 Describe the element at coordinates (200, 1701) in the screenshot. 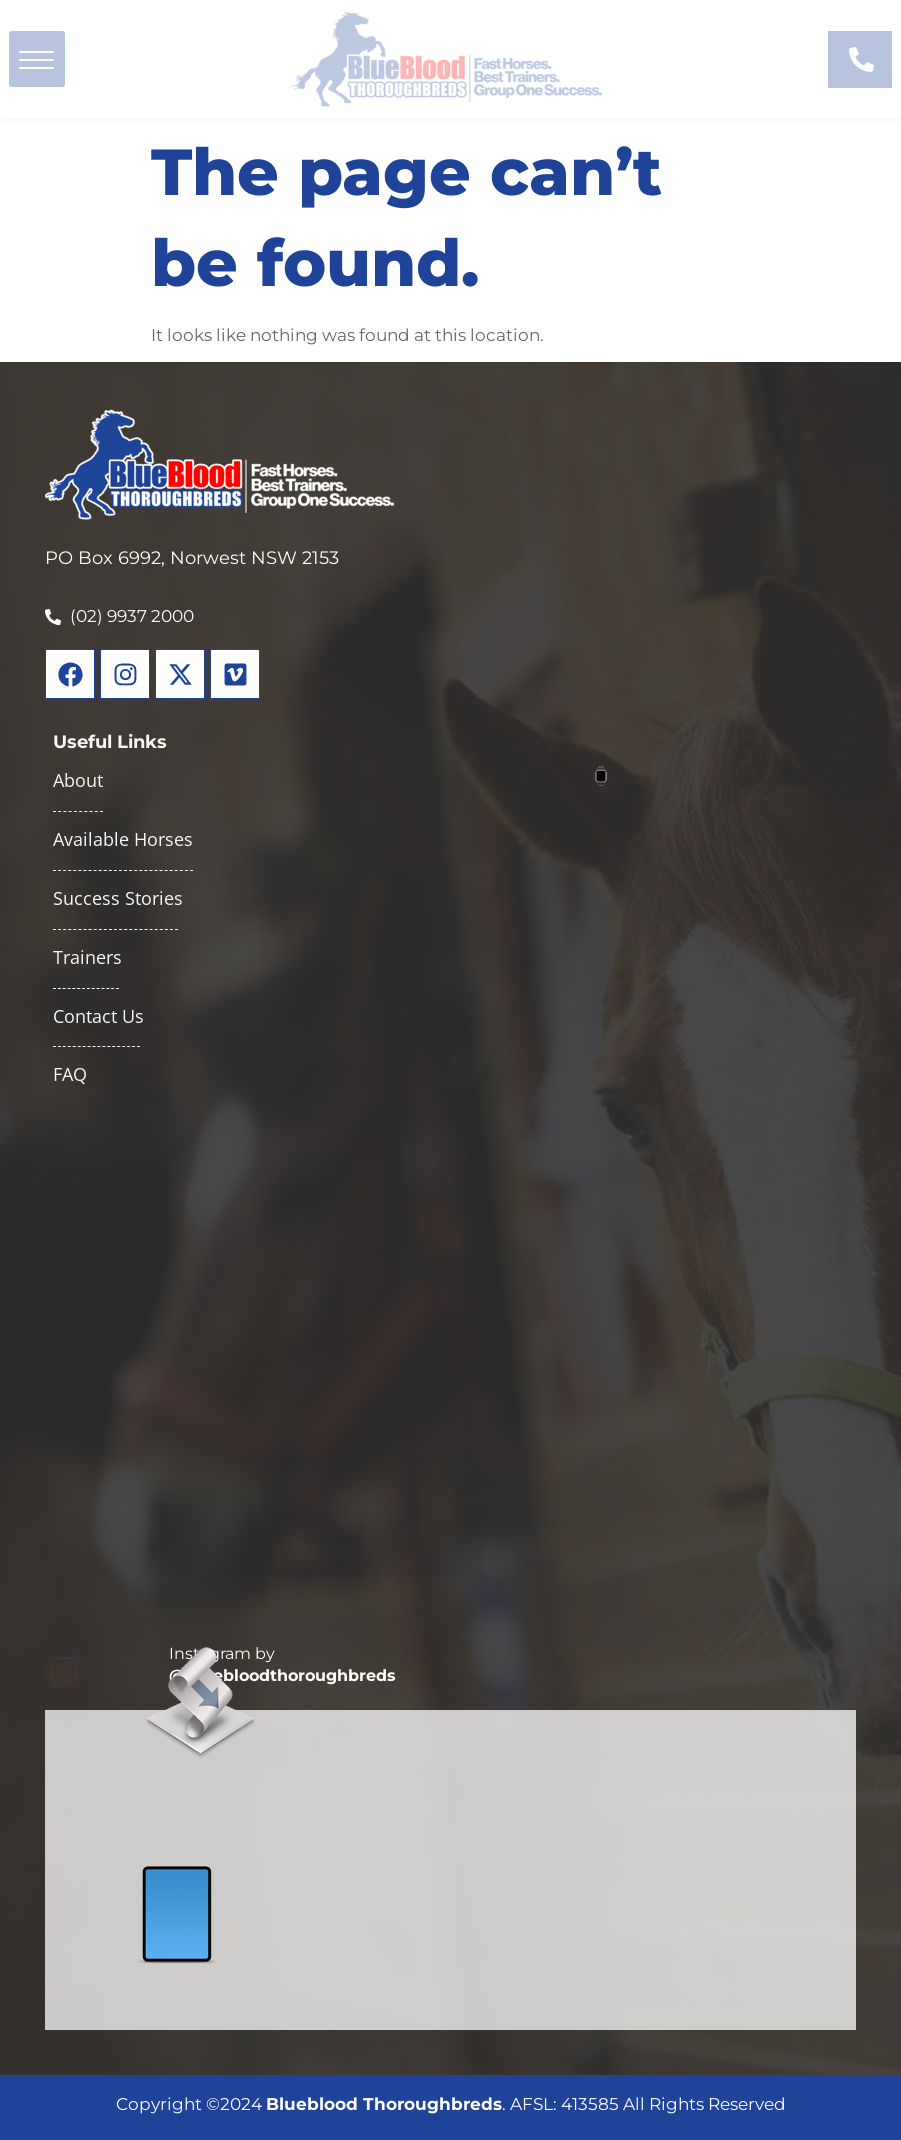

I see `create a new script droplet in script editor` at that location.